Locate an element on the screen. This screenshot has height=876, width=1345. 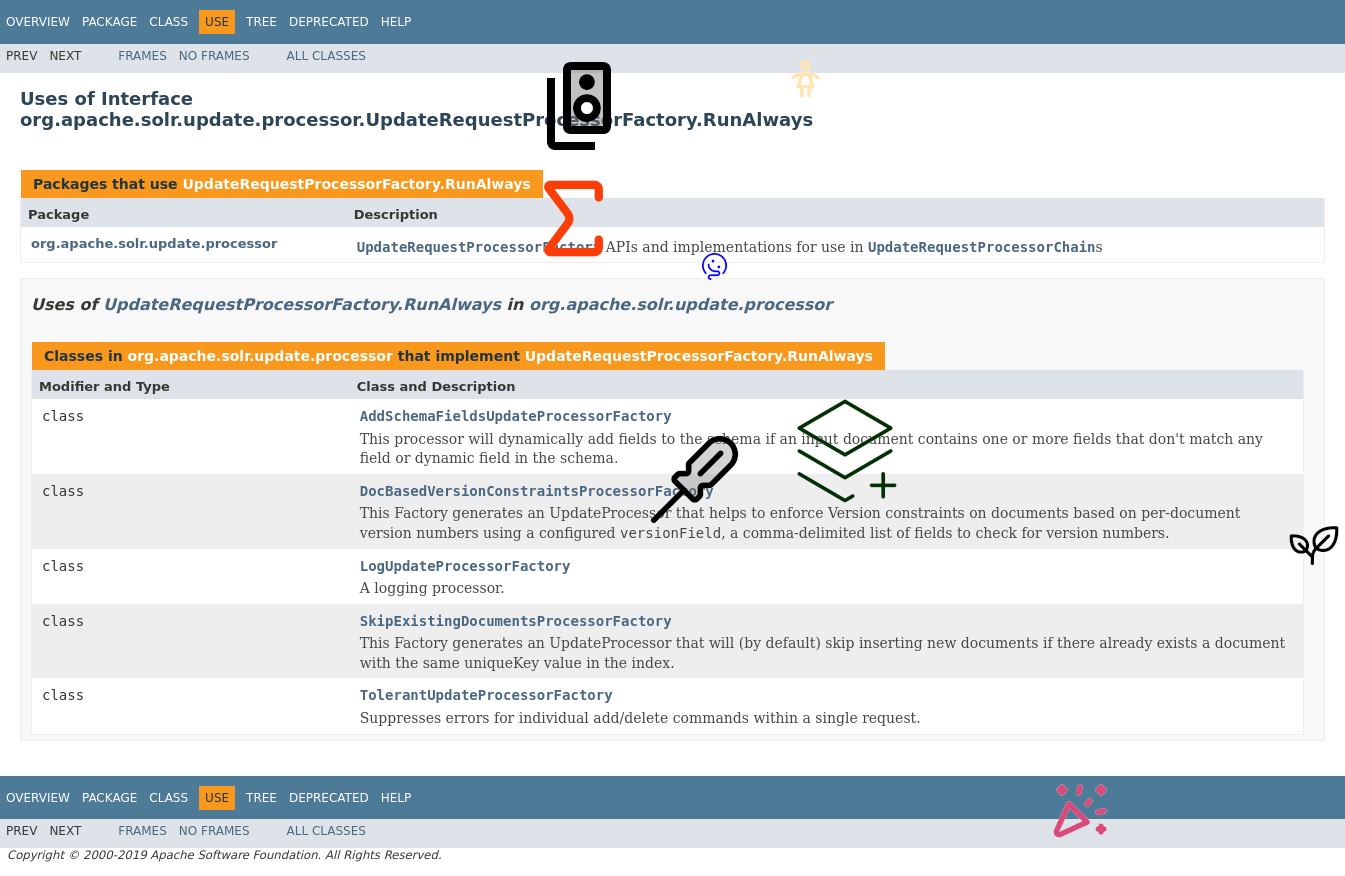
add a new layer to the stack is located at coordinates (845, 451).